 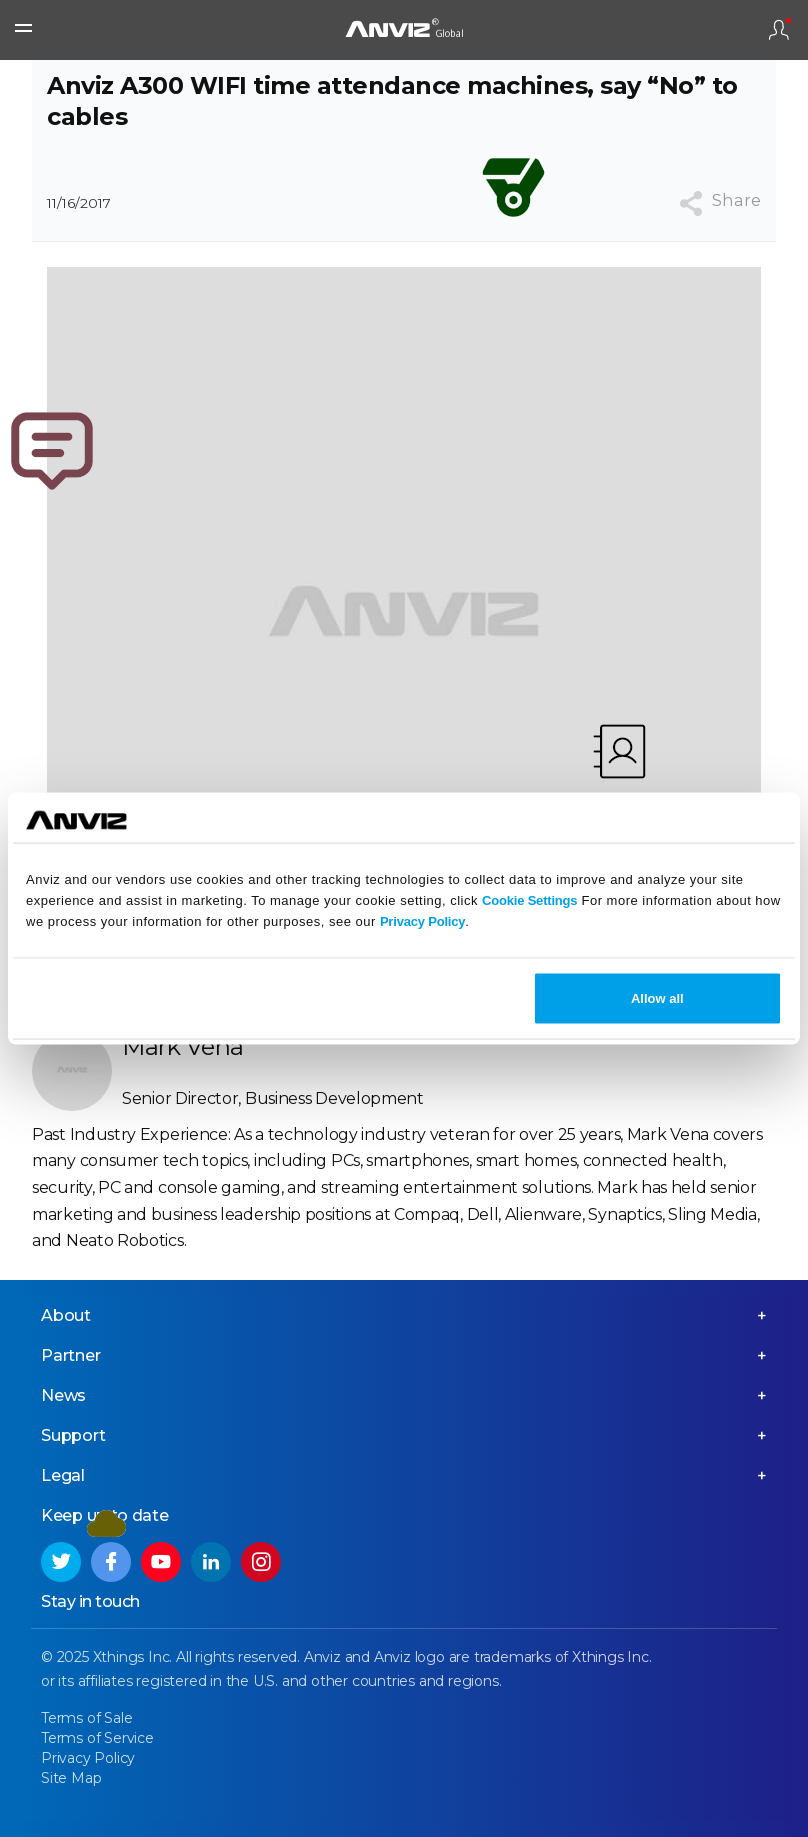 I want to click on open your contacts or address book, so click(x=620, y=751).